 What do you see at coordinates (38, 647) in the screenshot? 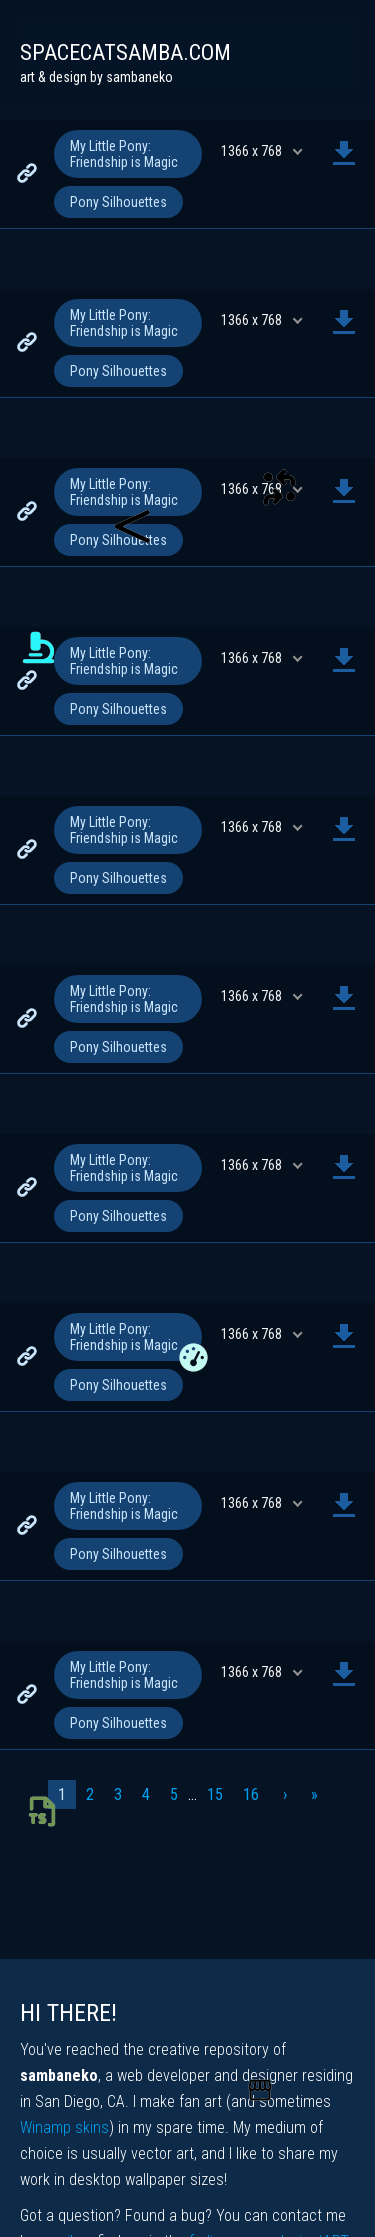
I see `access scientific or laboratory tools` at bounding box center [38, 647].